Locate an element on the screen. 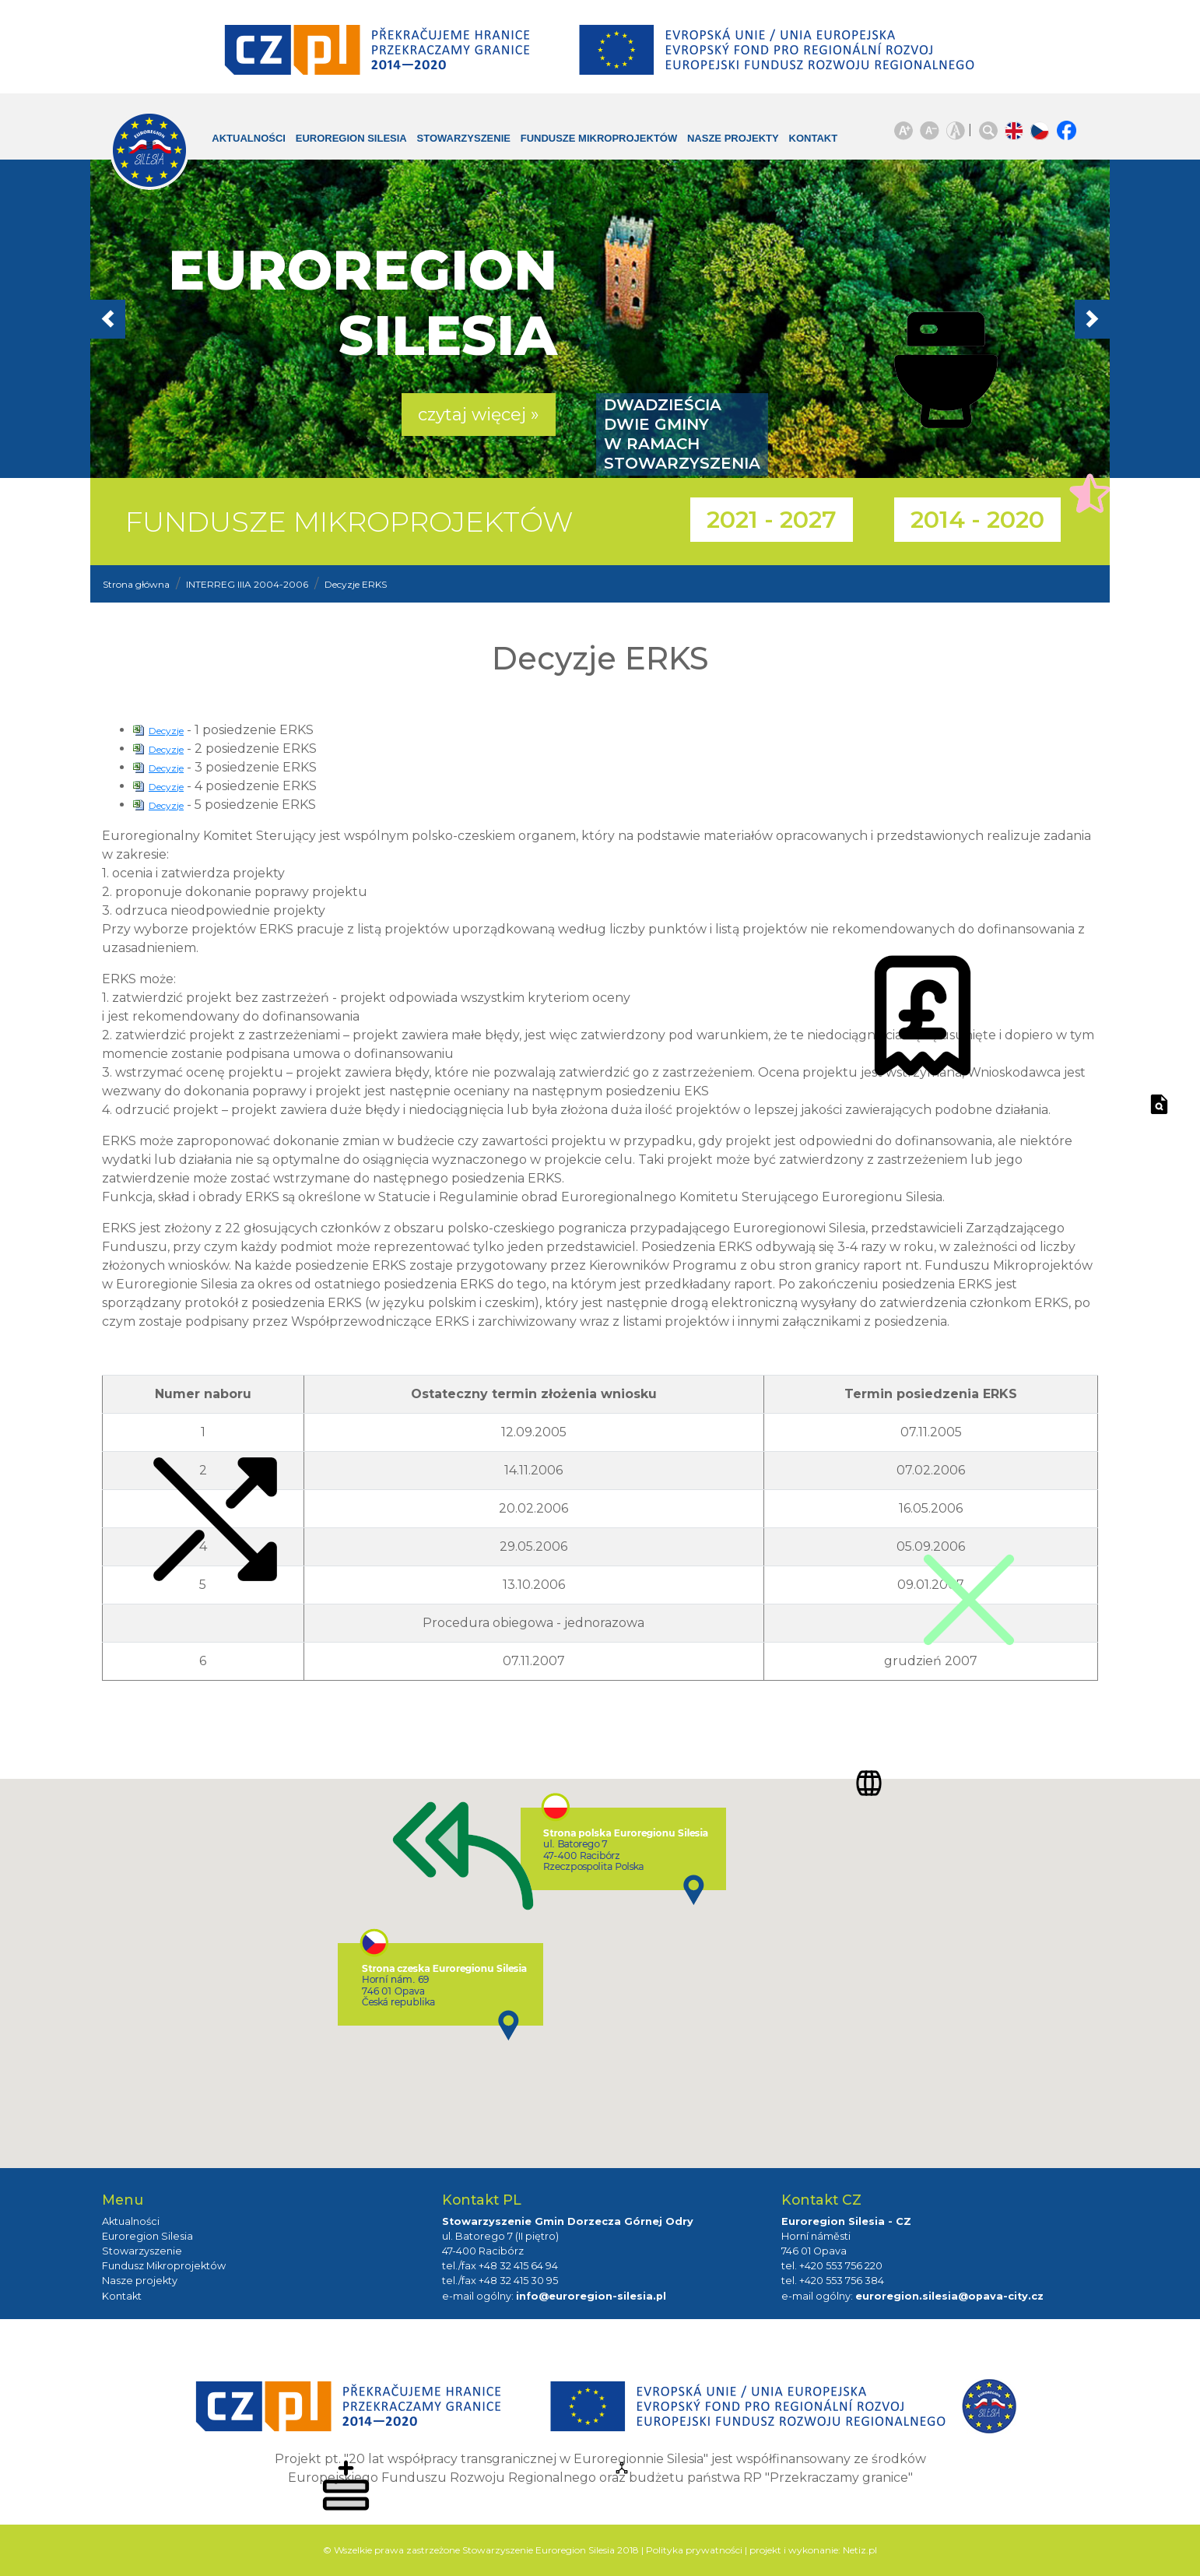 The width and height of the screenshot is (1200, 2576). view organizational hierarchy or structure is located at coordinates (622, 2468).